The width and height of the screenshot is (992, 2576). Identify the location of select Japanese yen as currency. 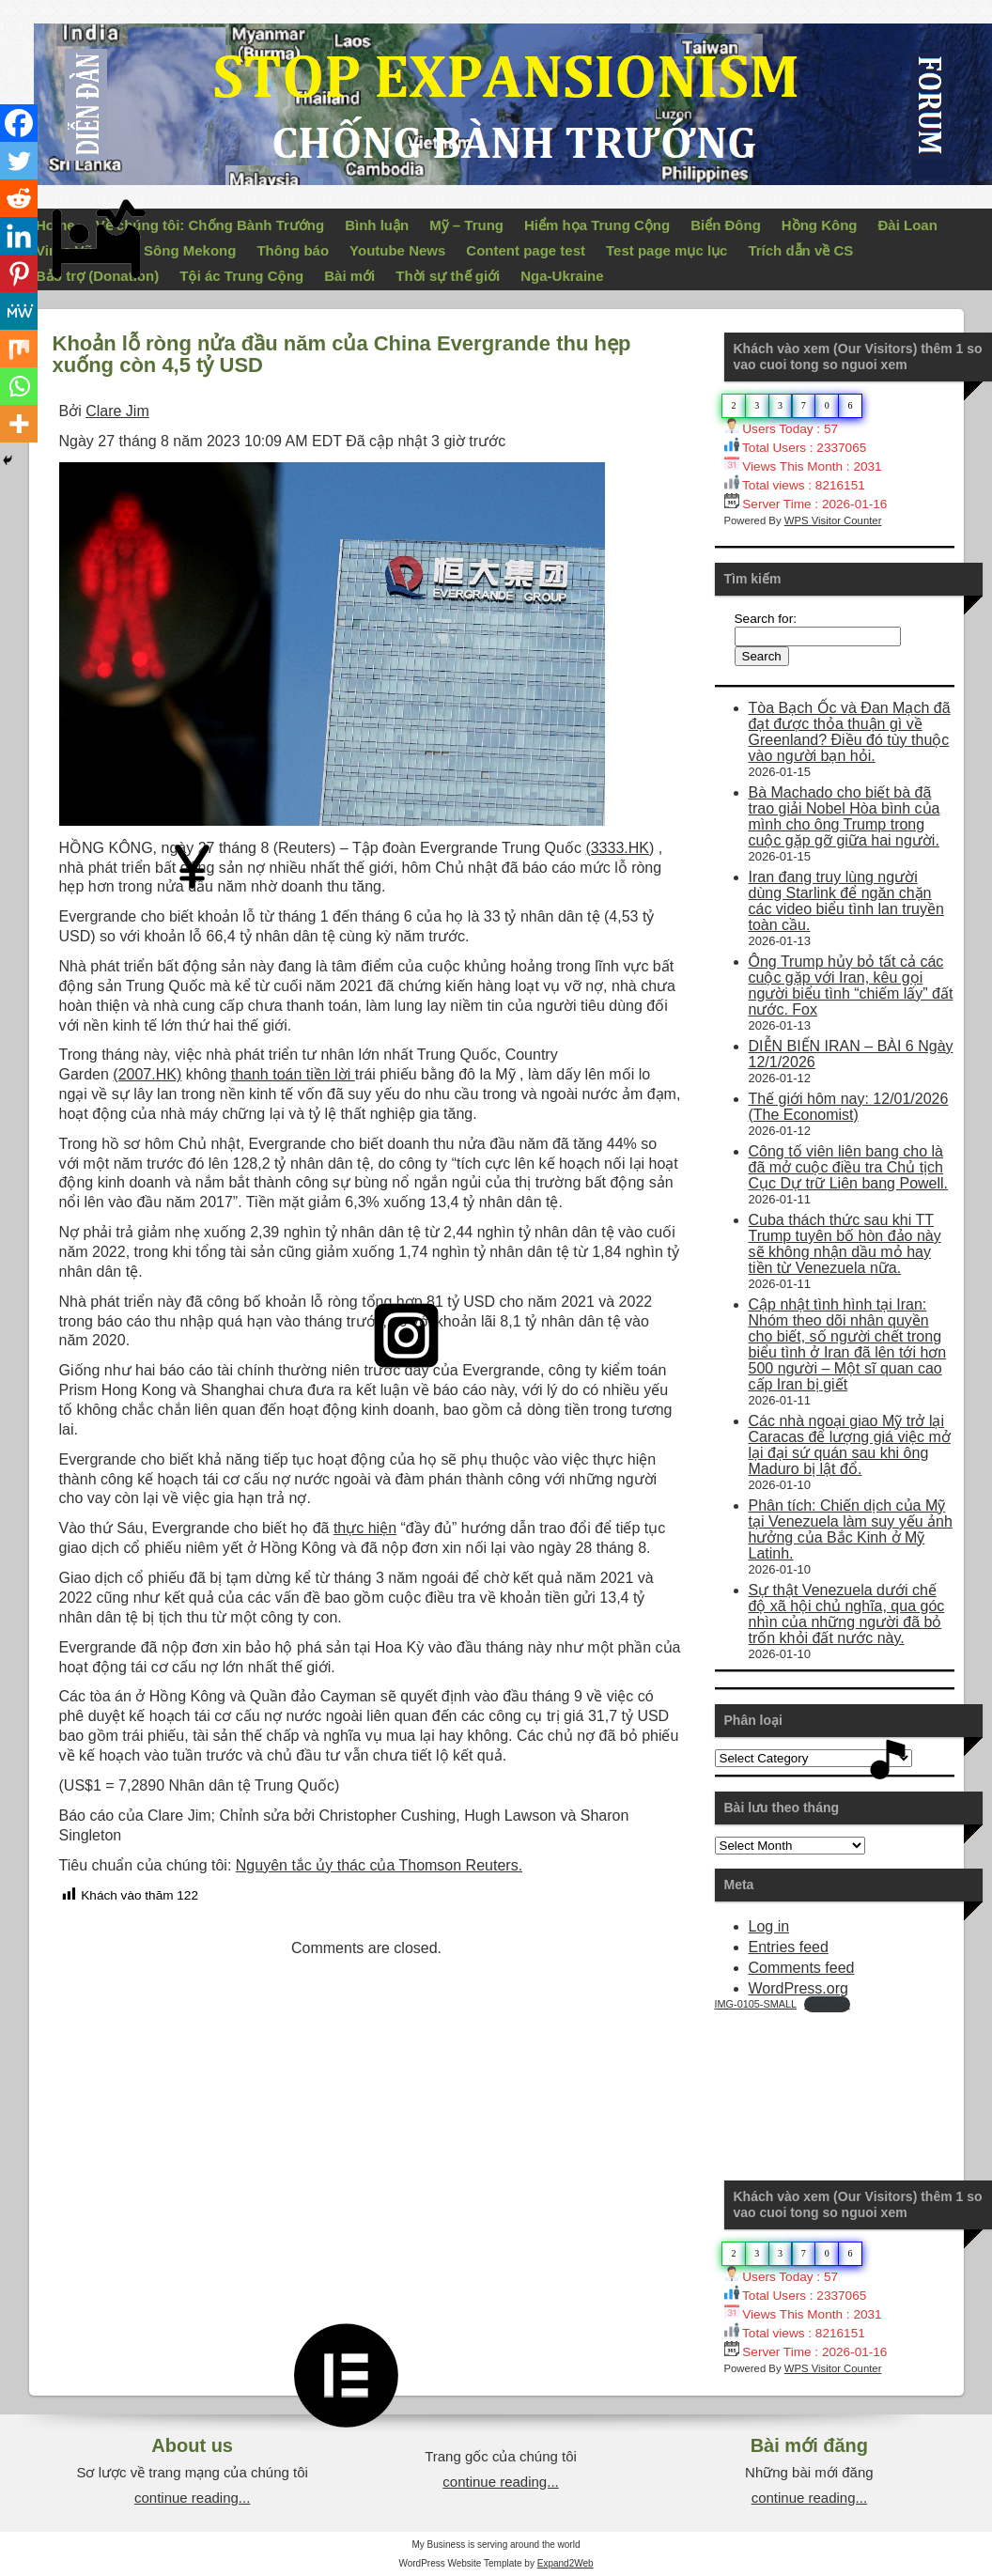
(192, 866).